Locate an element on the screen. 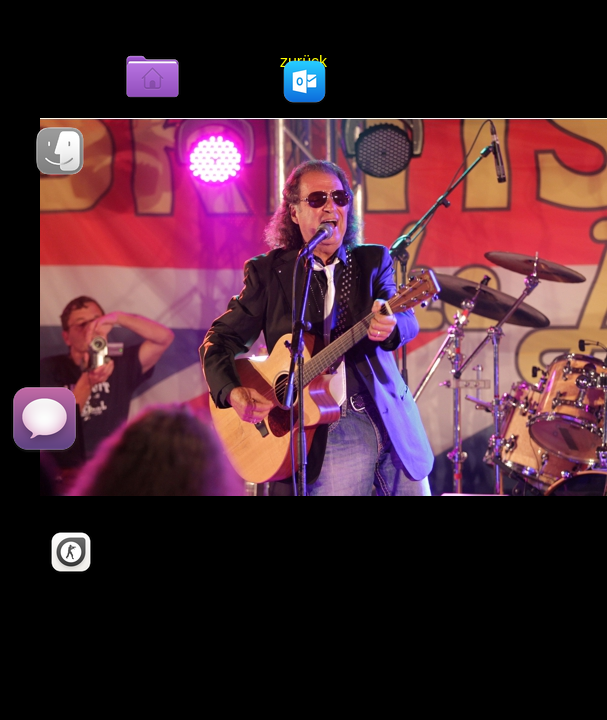  access your home folder is located at coordinates (152, 76).